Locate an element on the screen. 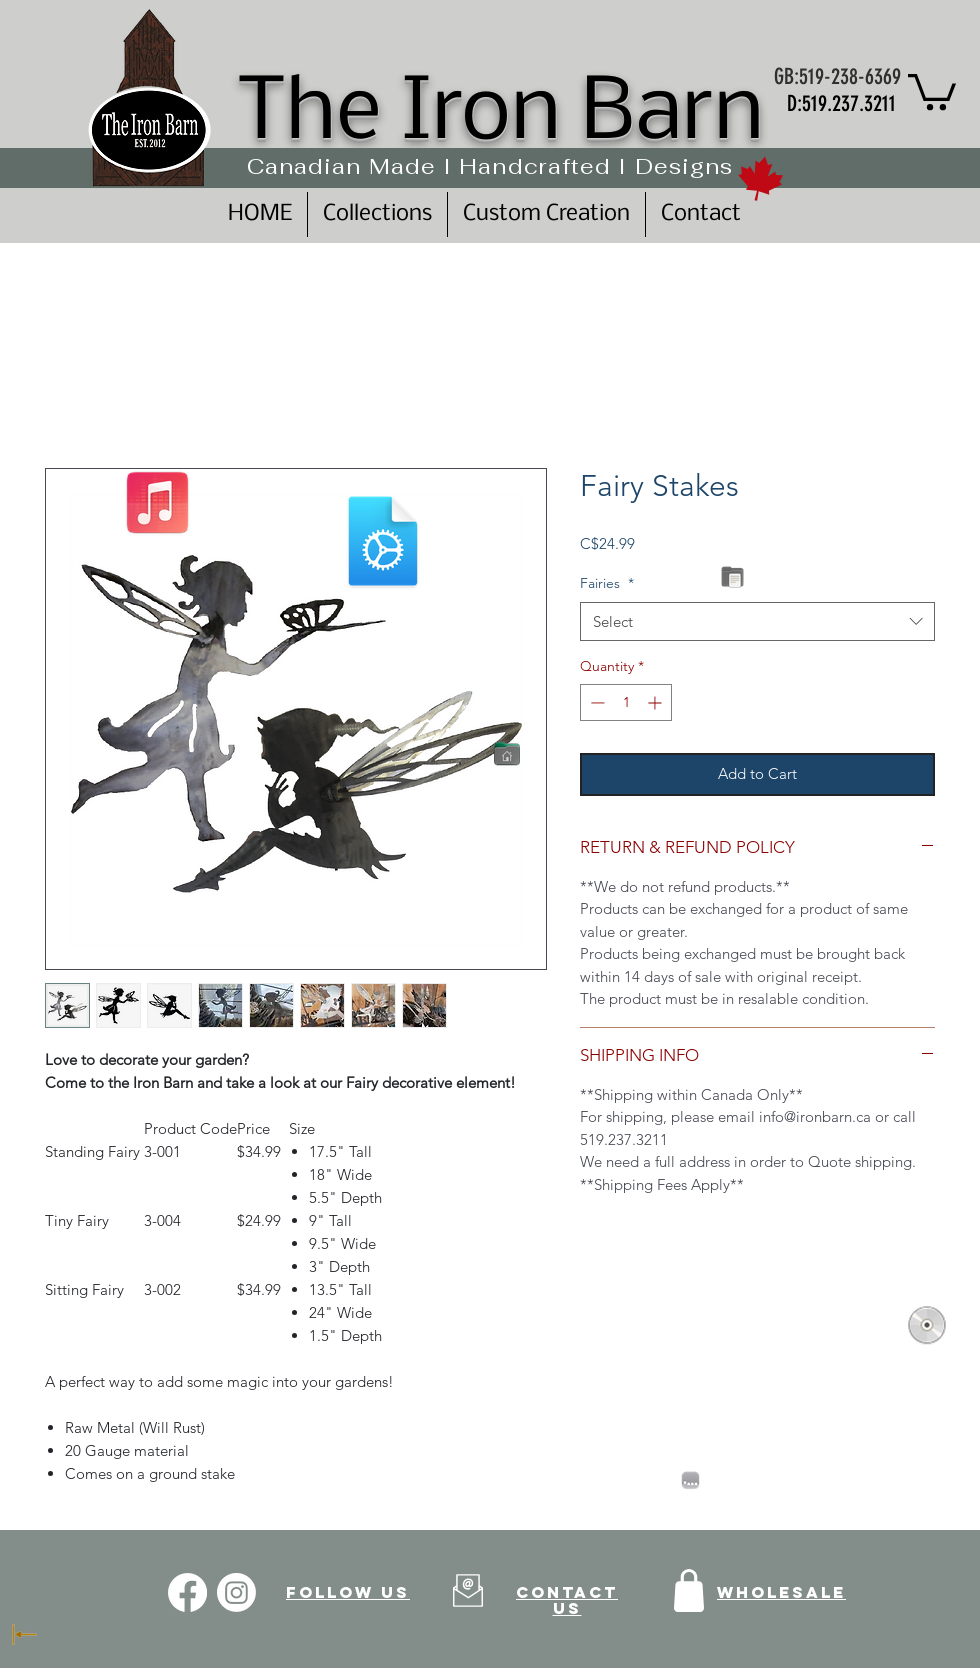 Image resolution: width=980 pixels, height=1668 pixels. open a file or document is located at coordinates (732, 576).